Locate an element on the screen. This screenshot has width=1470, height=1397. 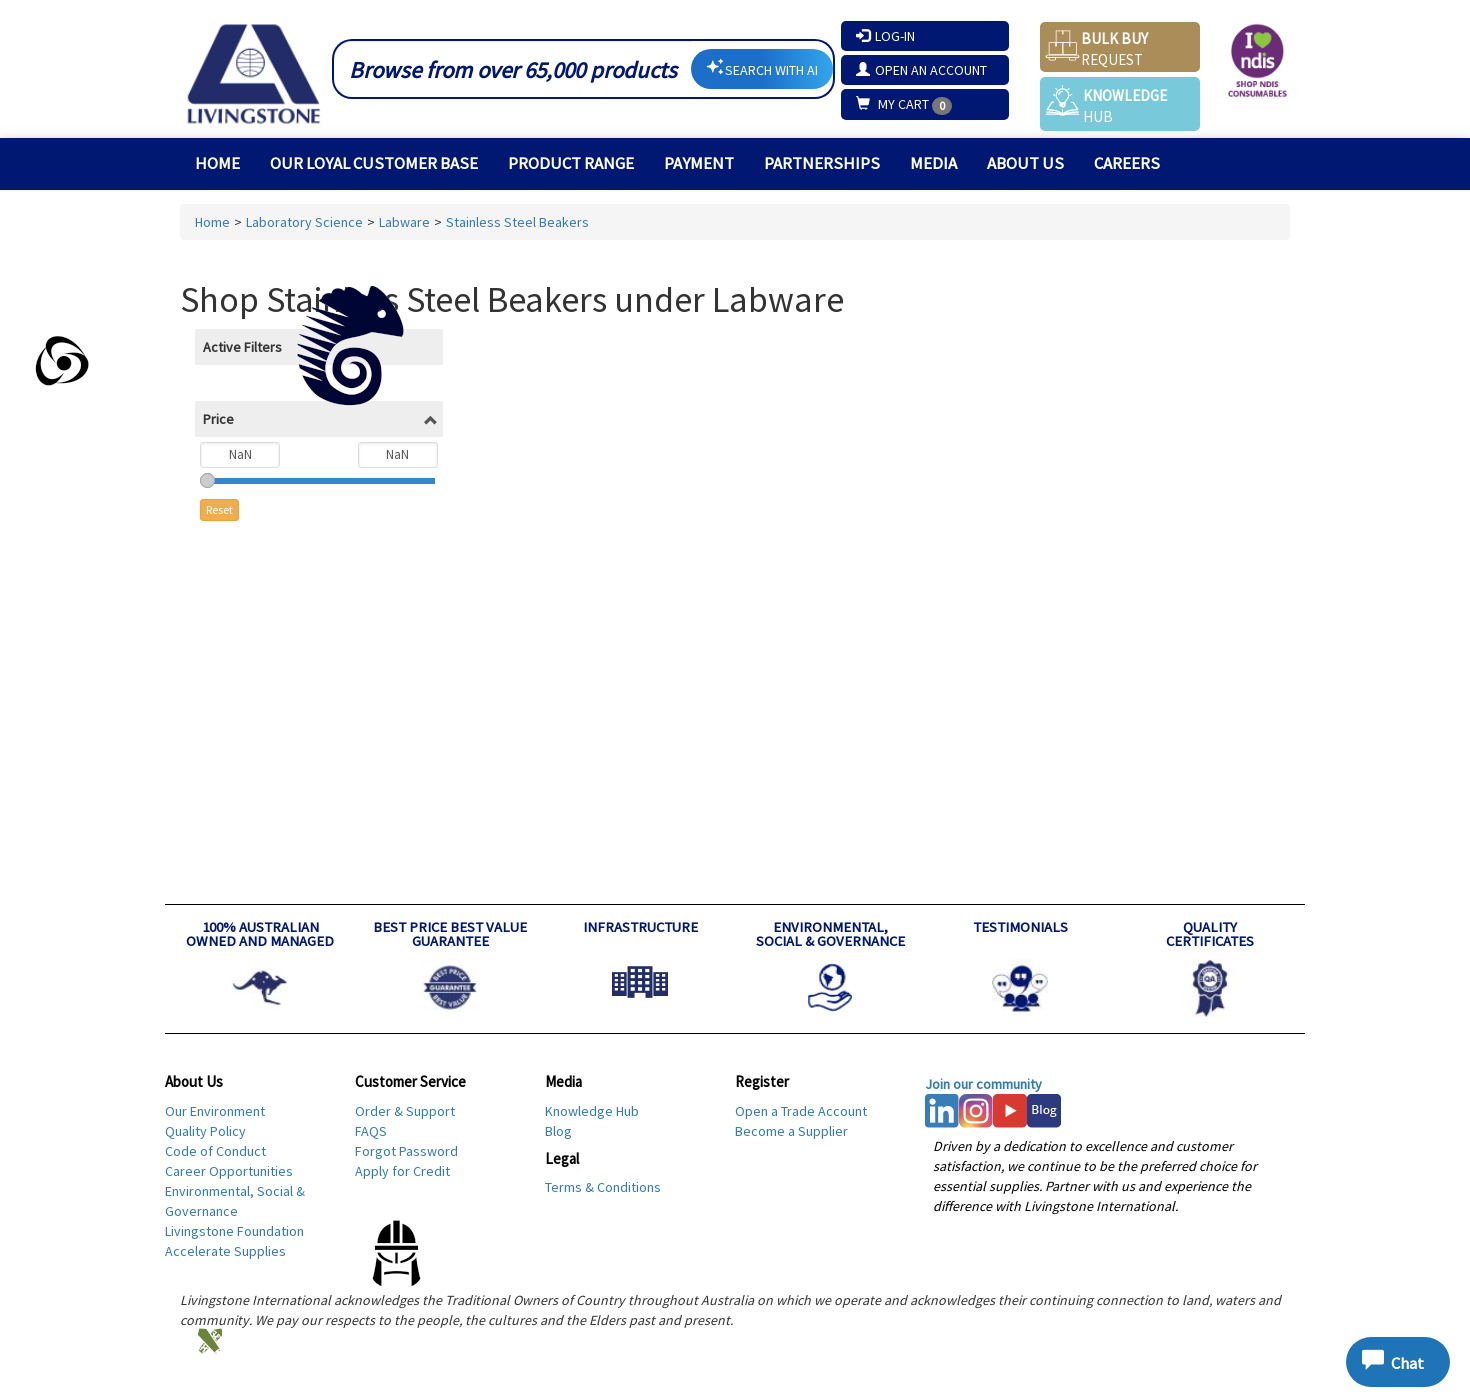
toggle theme or appearance settings is located at coordinates (350, 345).